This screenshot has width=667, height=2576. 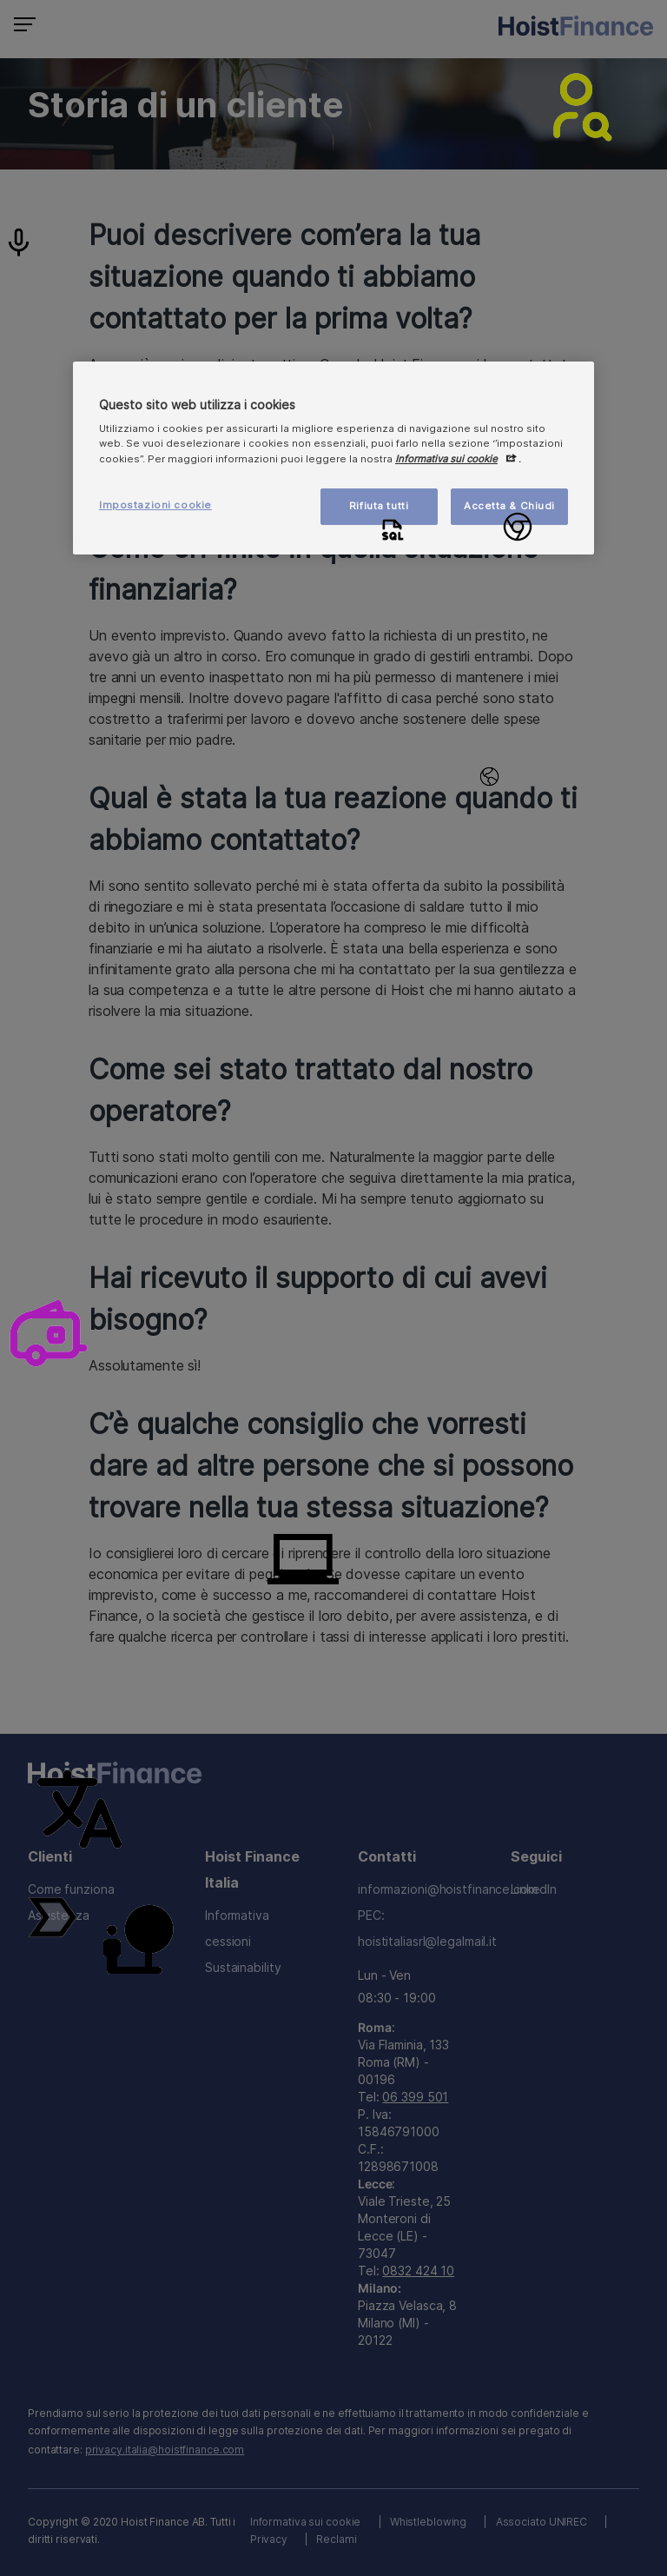 I want to click on open google chrome browser, so click(x=518, y=527).